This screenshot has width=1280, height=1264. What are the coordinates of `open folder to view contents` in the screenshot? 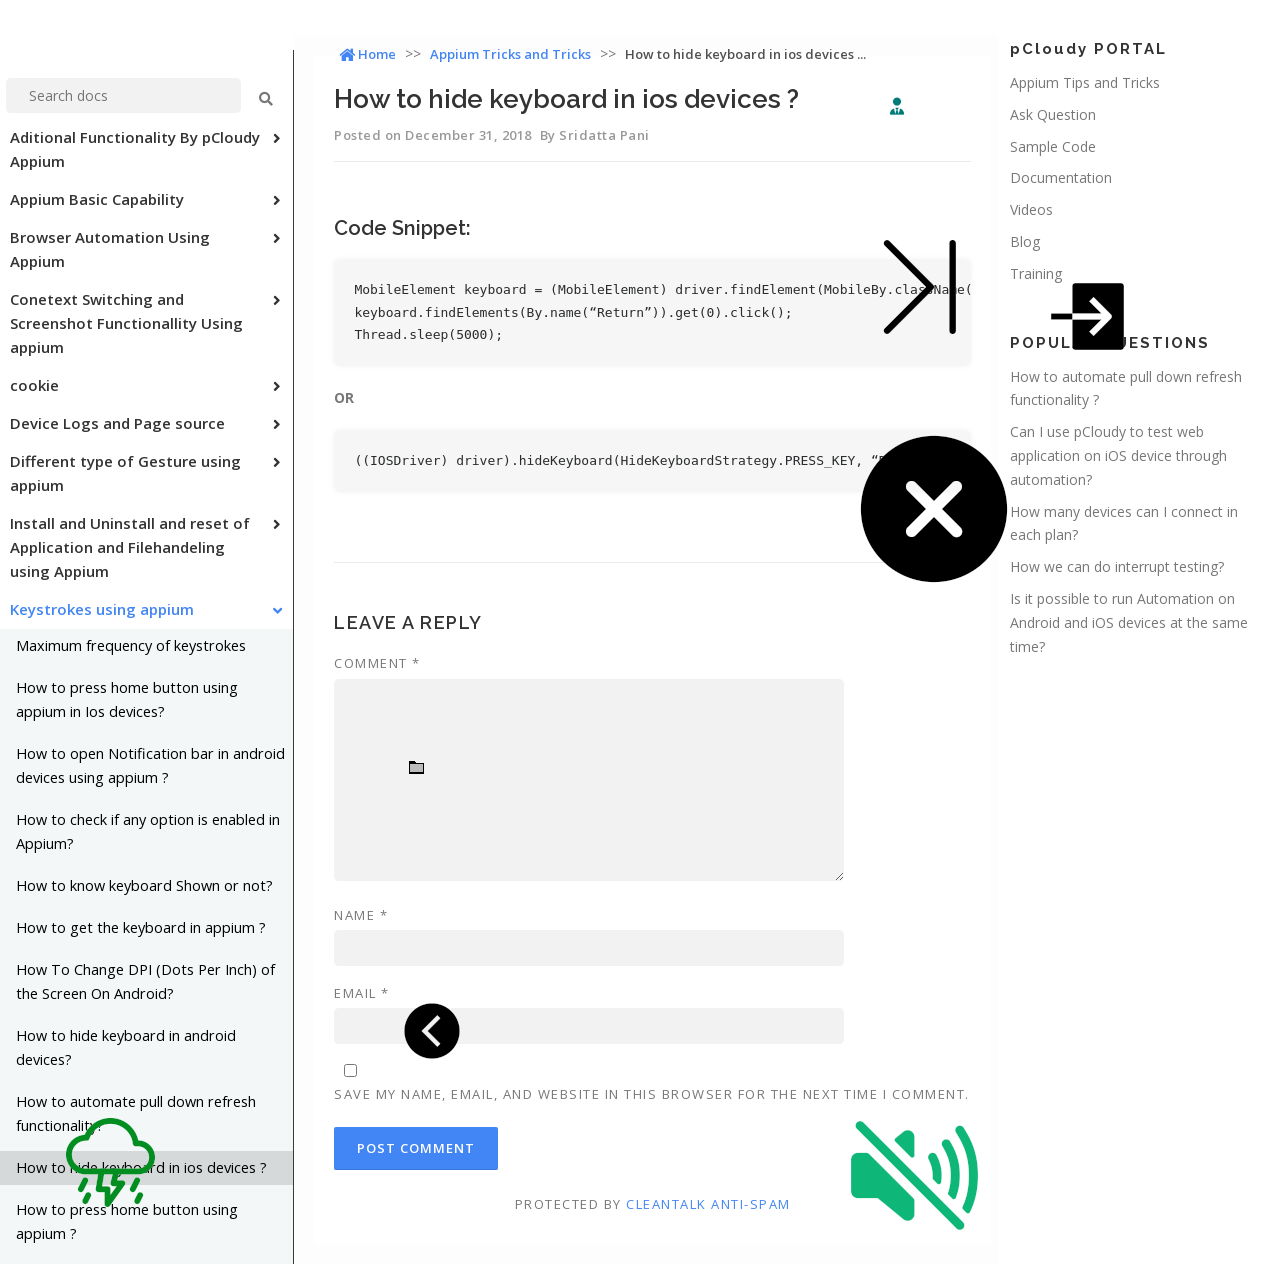 It's located at (416, 767).